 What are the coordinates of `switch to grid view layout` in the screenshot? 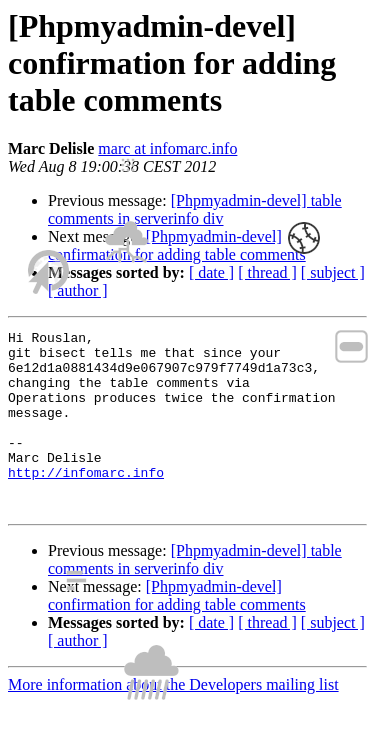 It's located at (128, 165).